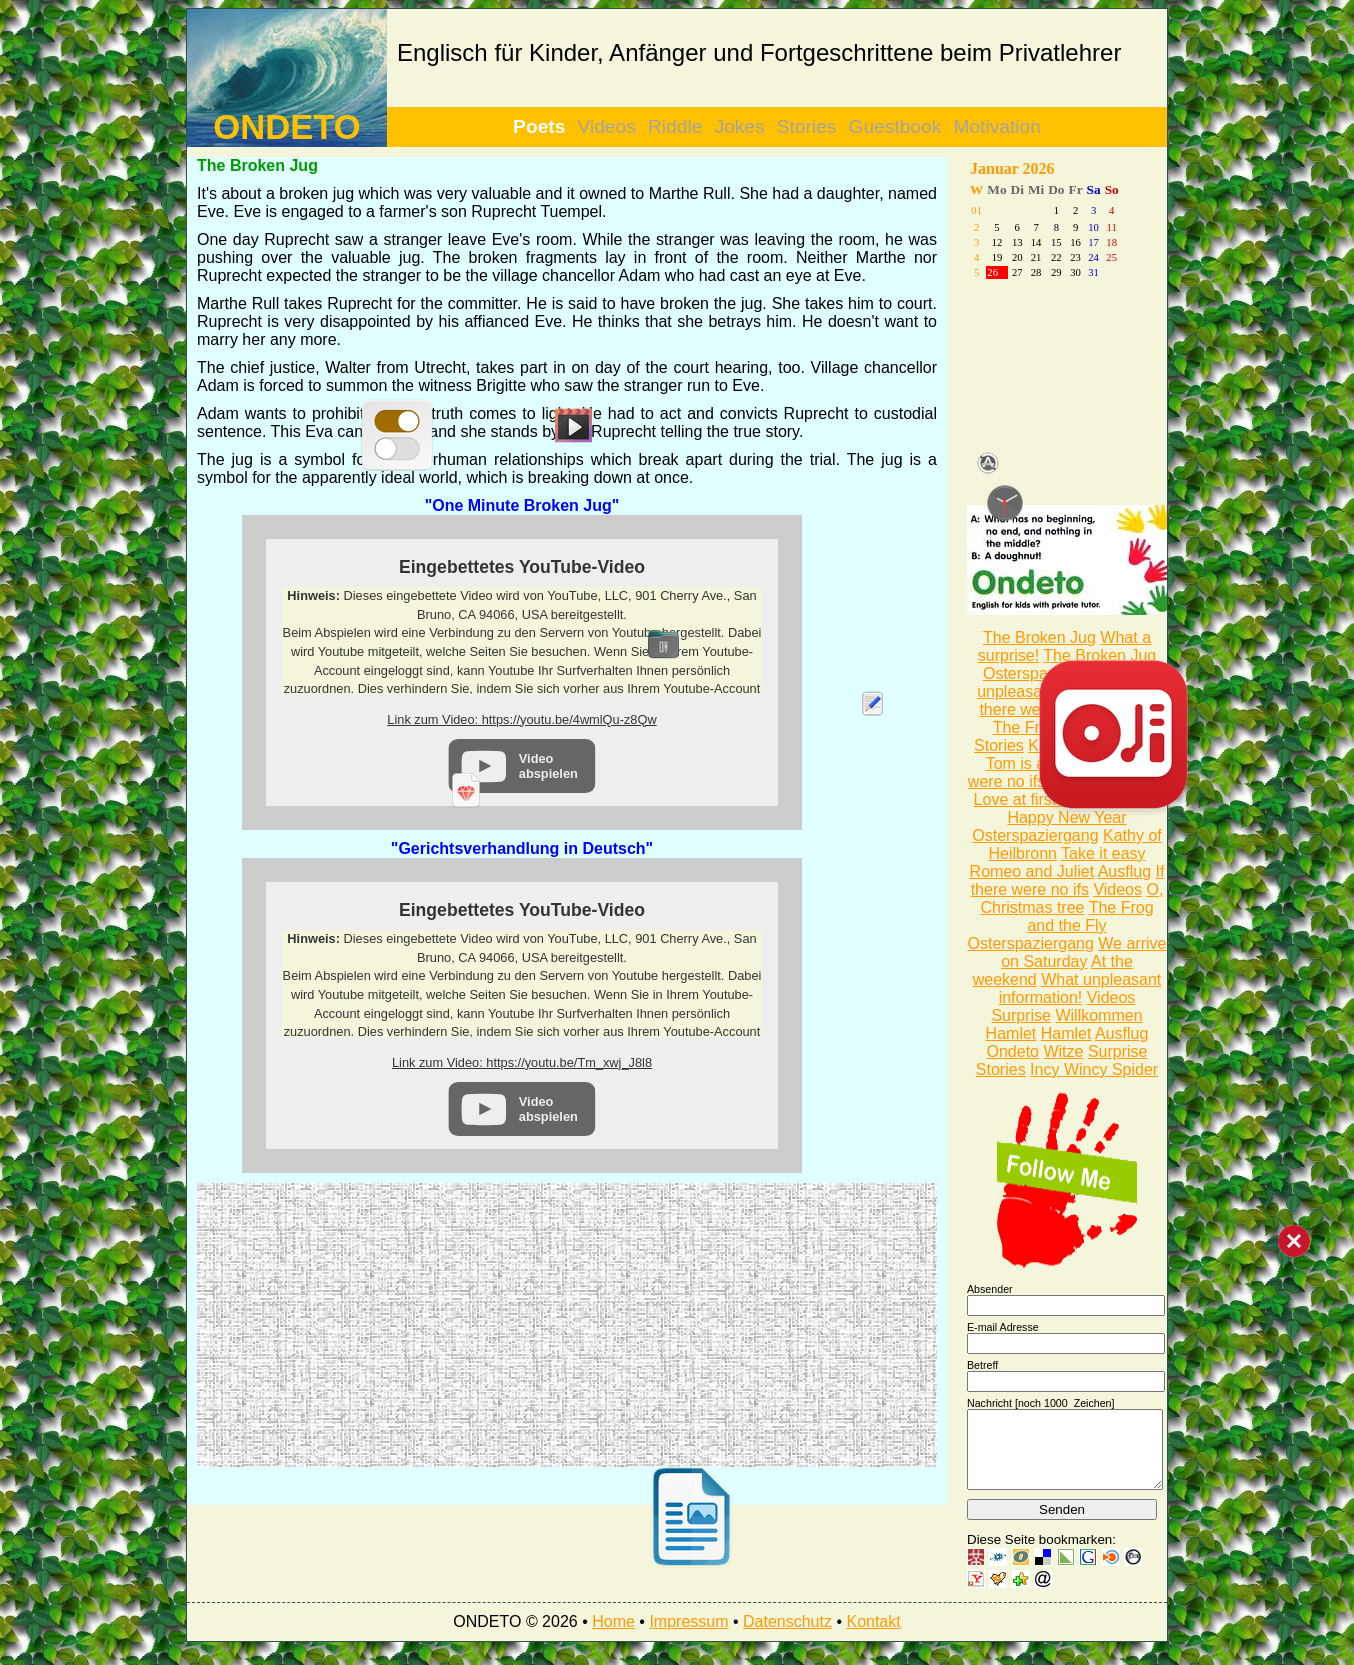  I want to click on open a libreoffice writer document, so click(691, 1516).